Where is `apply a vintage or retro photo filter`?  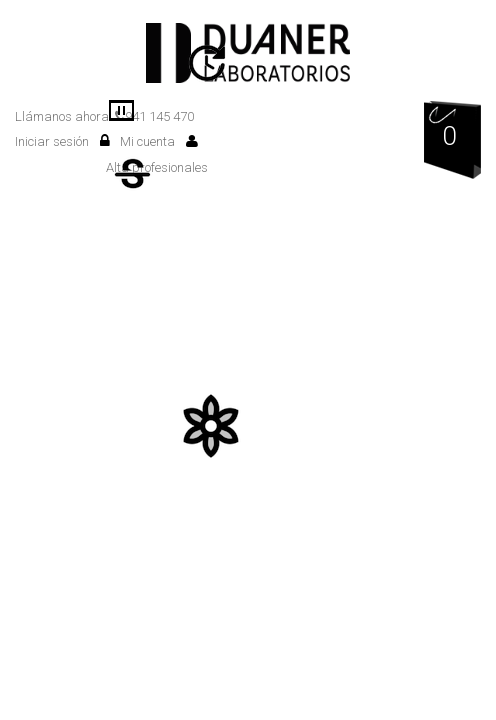
apply a vintage or retro photo filter is located at coordinates (211, 426).